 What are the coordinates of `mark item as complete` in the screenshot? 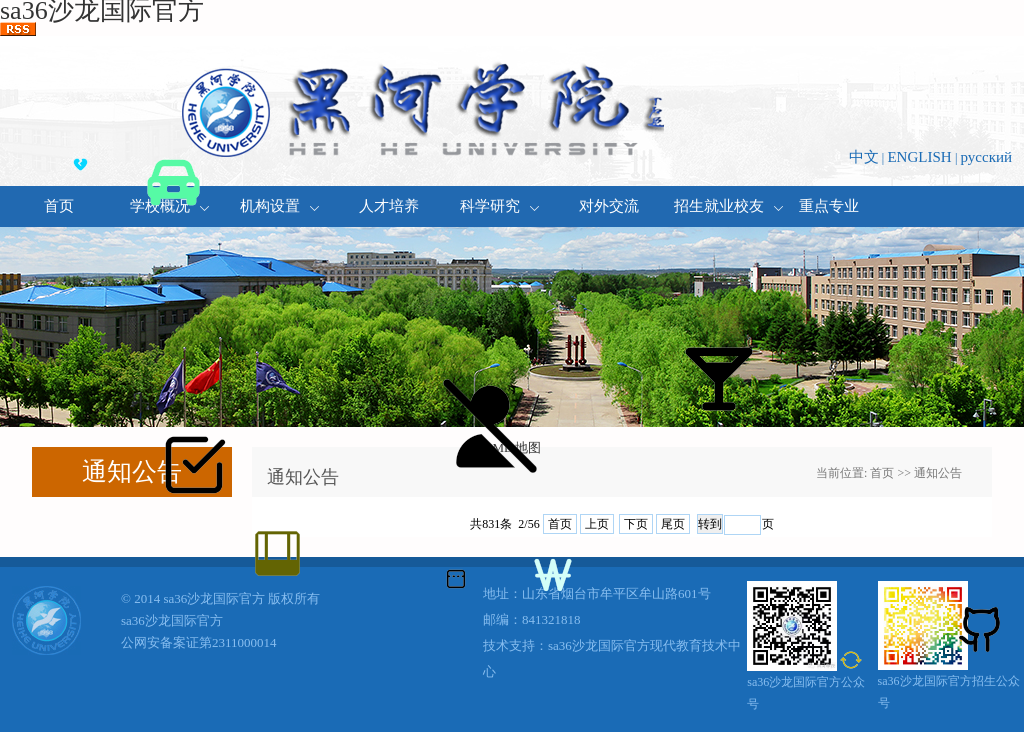 It's located at (194, 465).